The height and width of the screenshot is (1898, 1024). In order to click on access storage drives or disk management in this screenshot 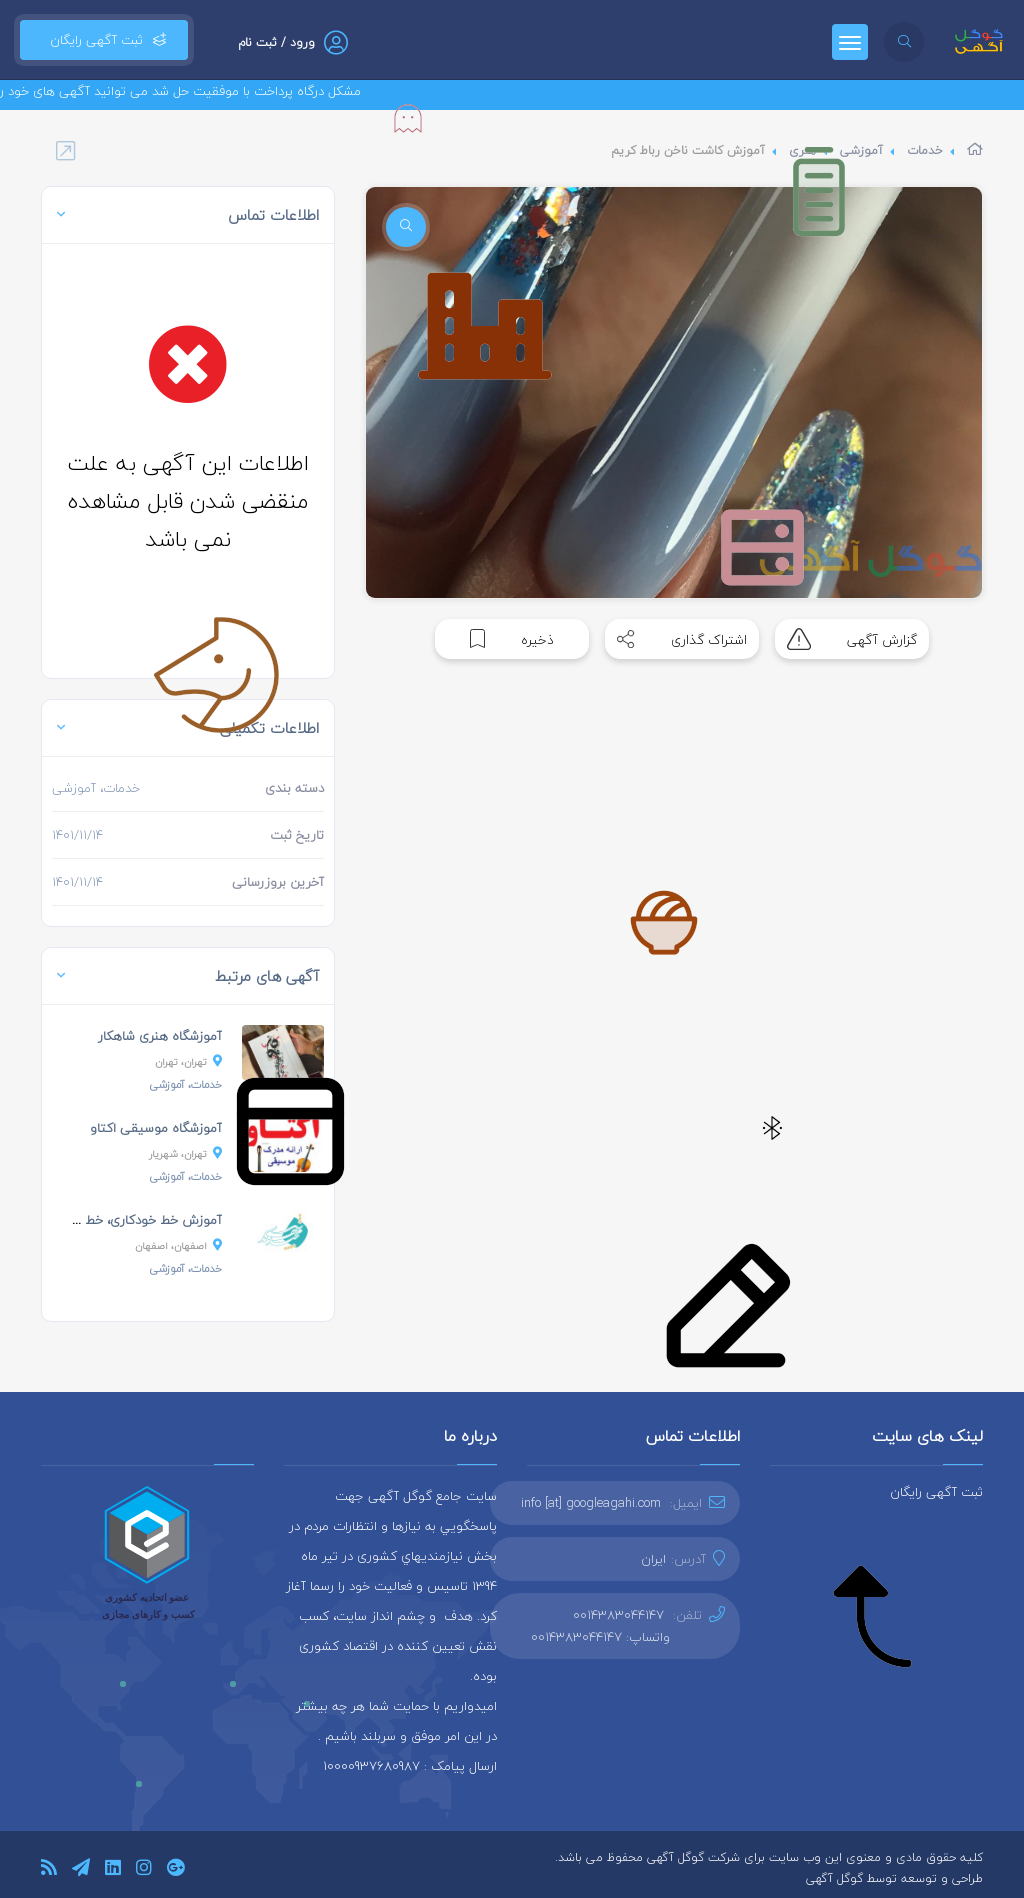, I will do `click(762, 547)`.